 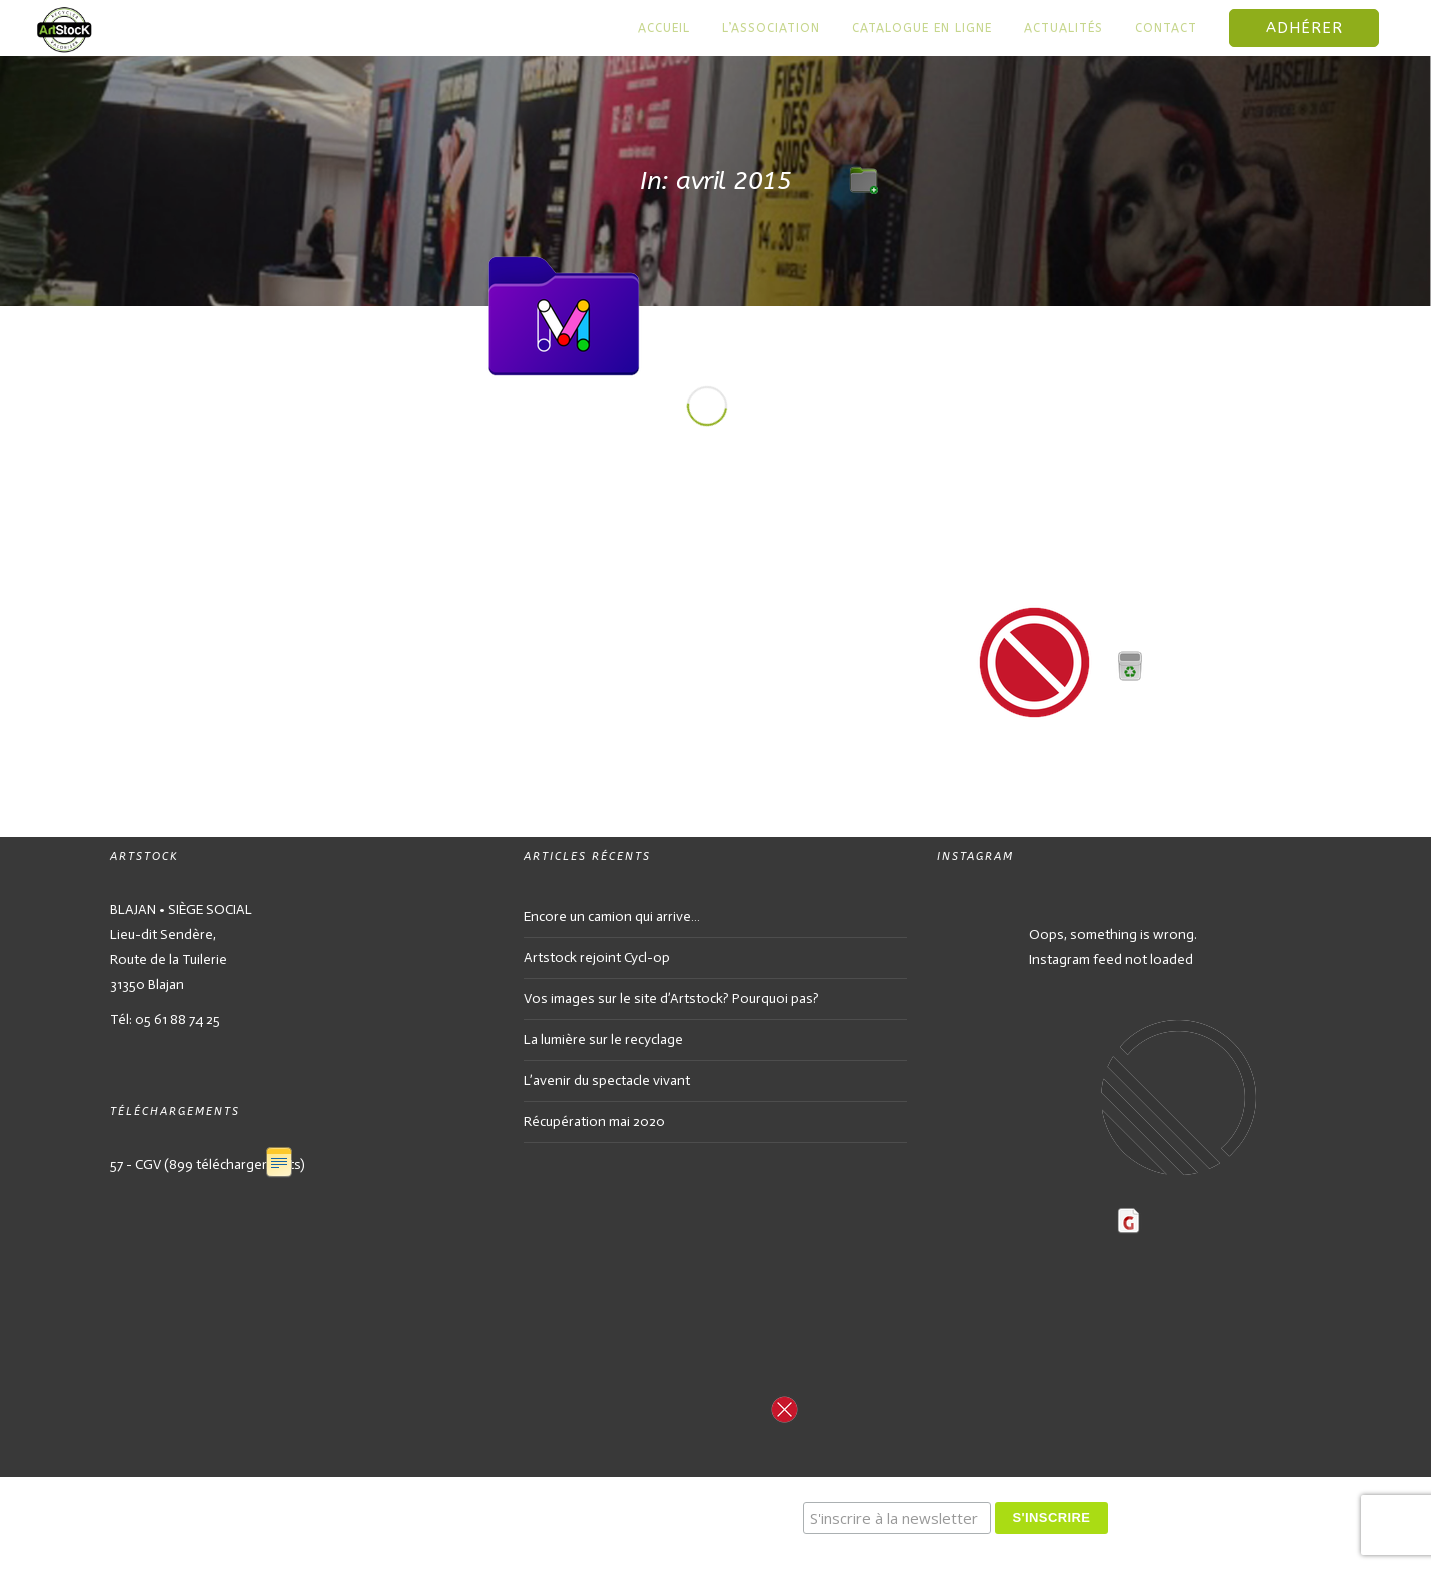 I want to click on a G-code file used for CNC or 3D printing instructions, so click(x=1128, y=1220).